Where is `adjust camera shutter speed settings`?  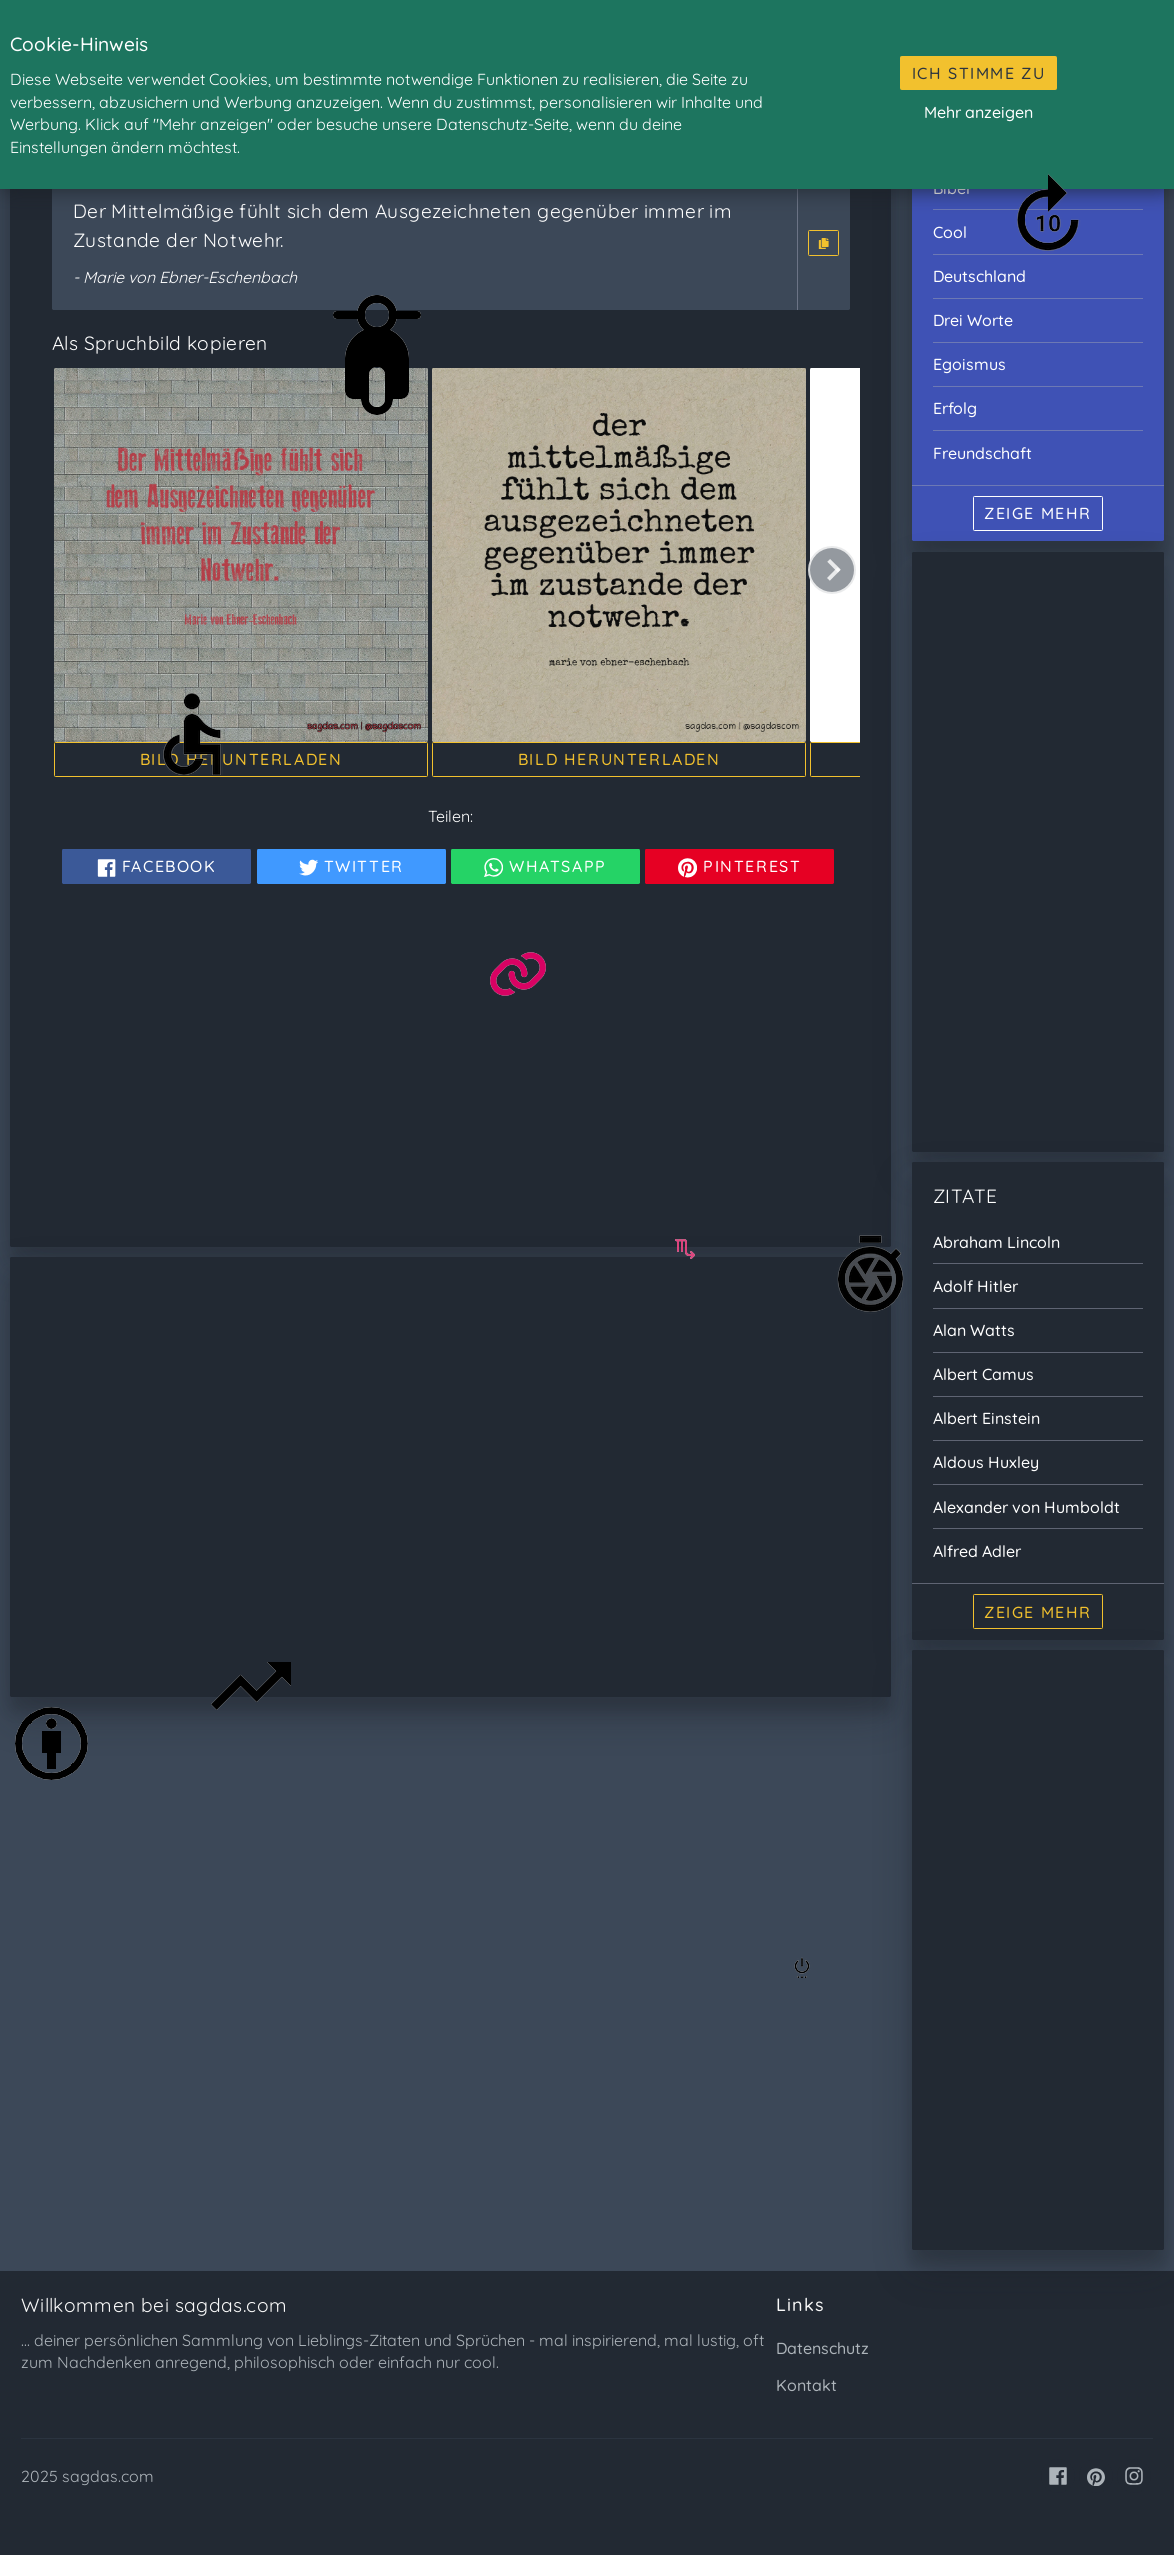 adjust camera shutter speed settings is located at coordinates (870, 1275).